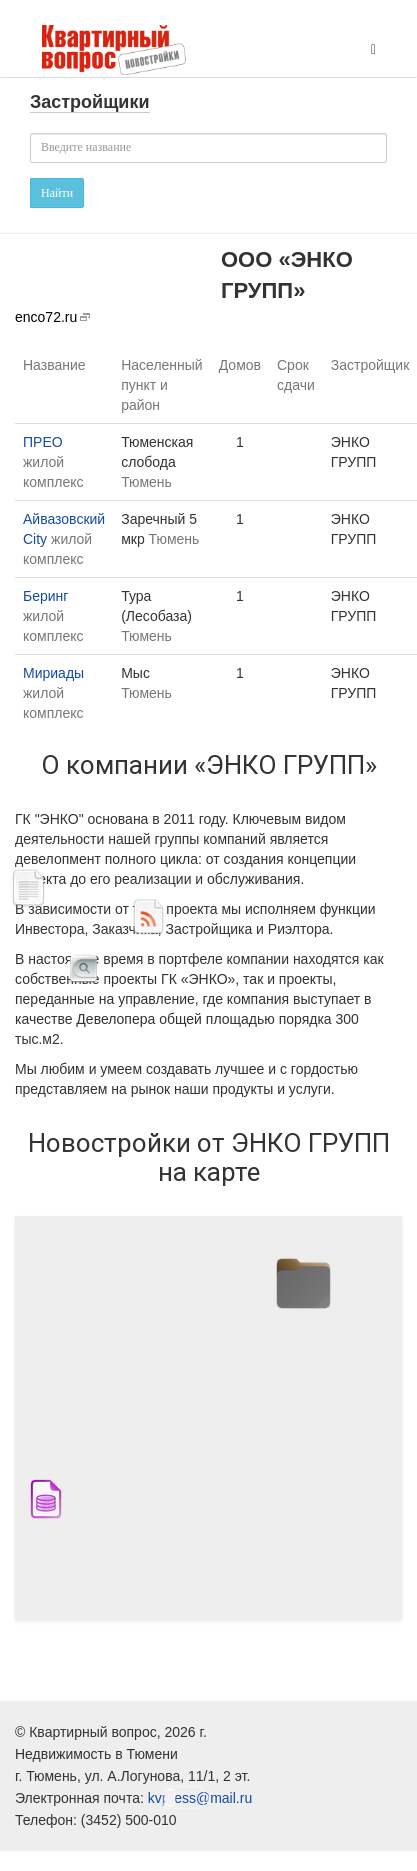 The width and height of the screenshot is (417, 1871). What do you see at coordinates (303, 1283) in the screenshot?
I see `open file folder` at bounding box center [303, 1283].